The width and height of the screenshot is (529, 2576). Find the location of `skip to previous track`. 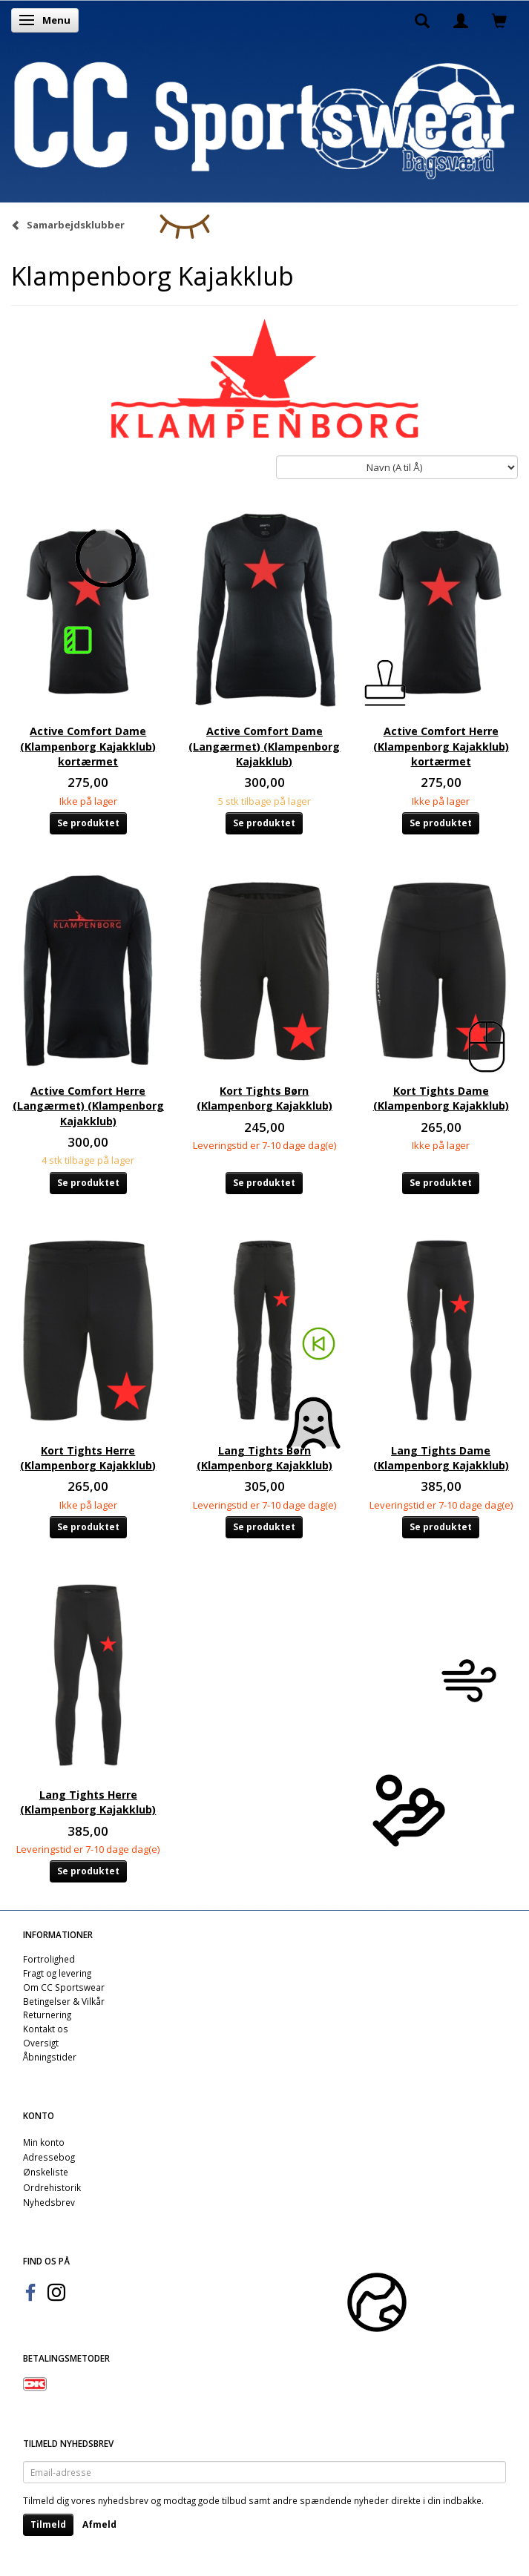

skip to previous track is located at coordinates (318, 1343).